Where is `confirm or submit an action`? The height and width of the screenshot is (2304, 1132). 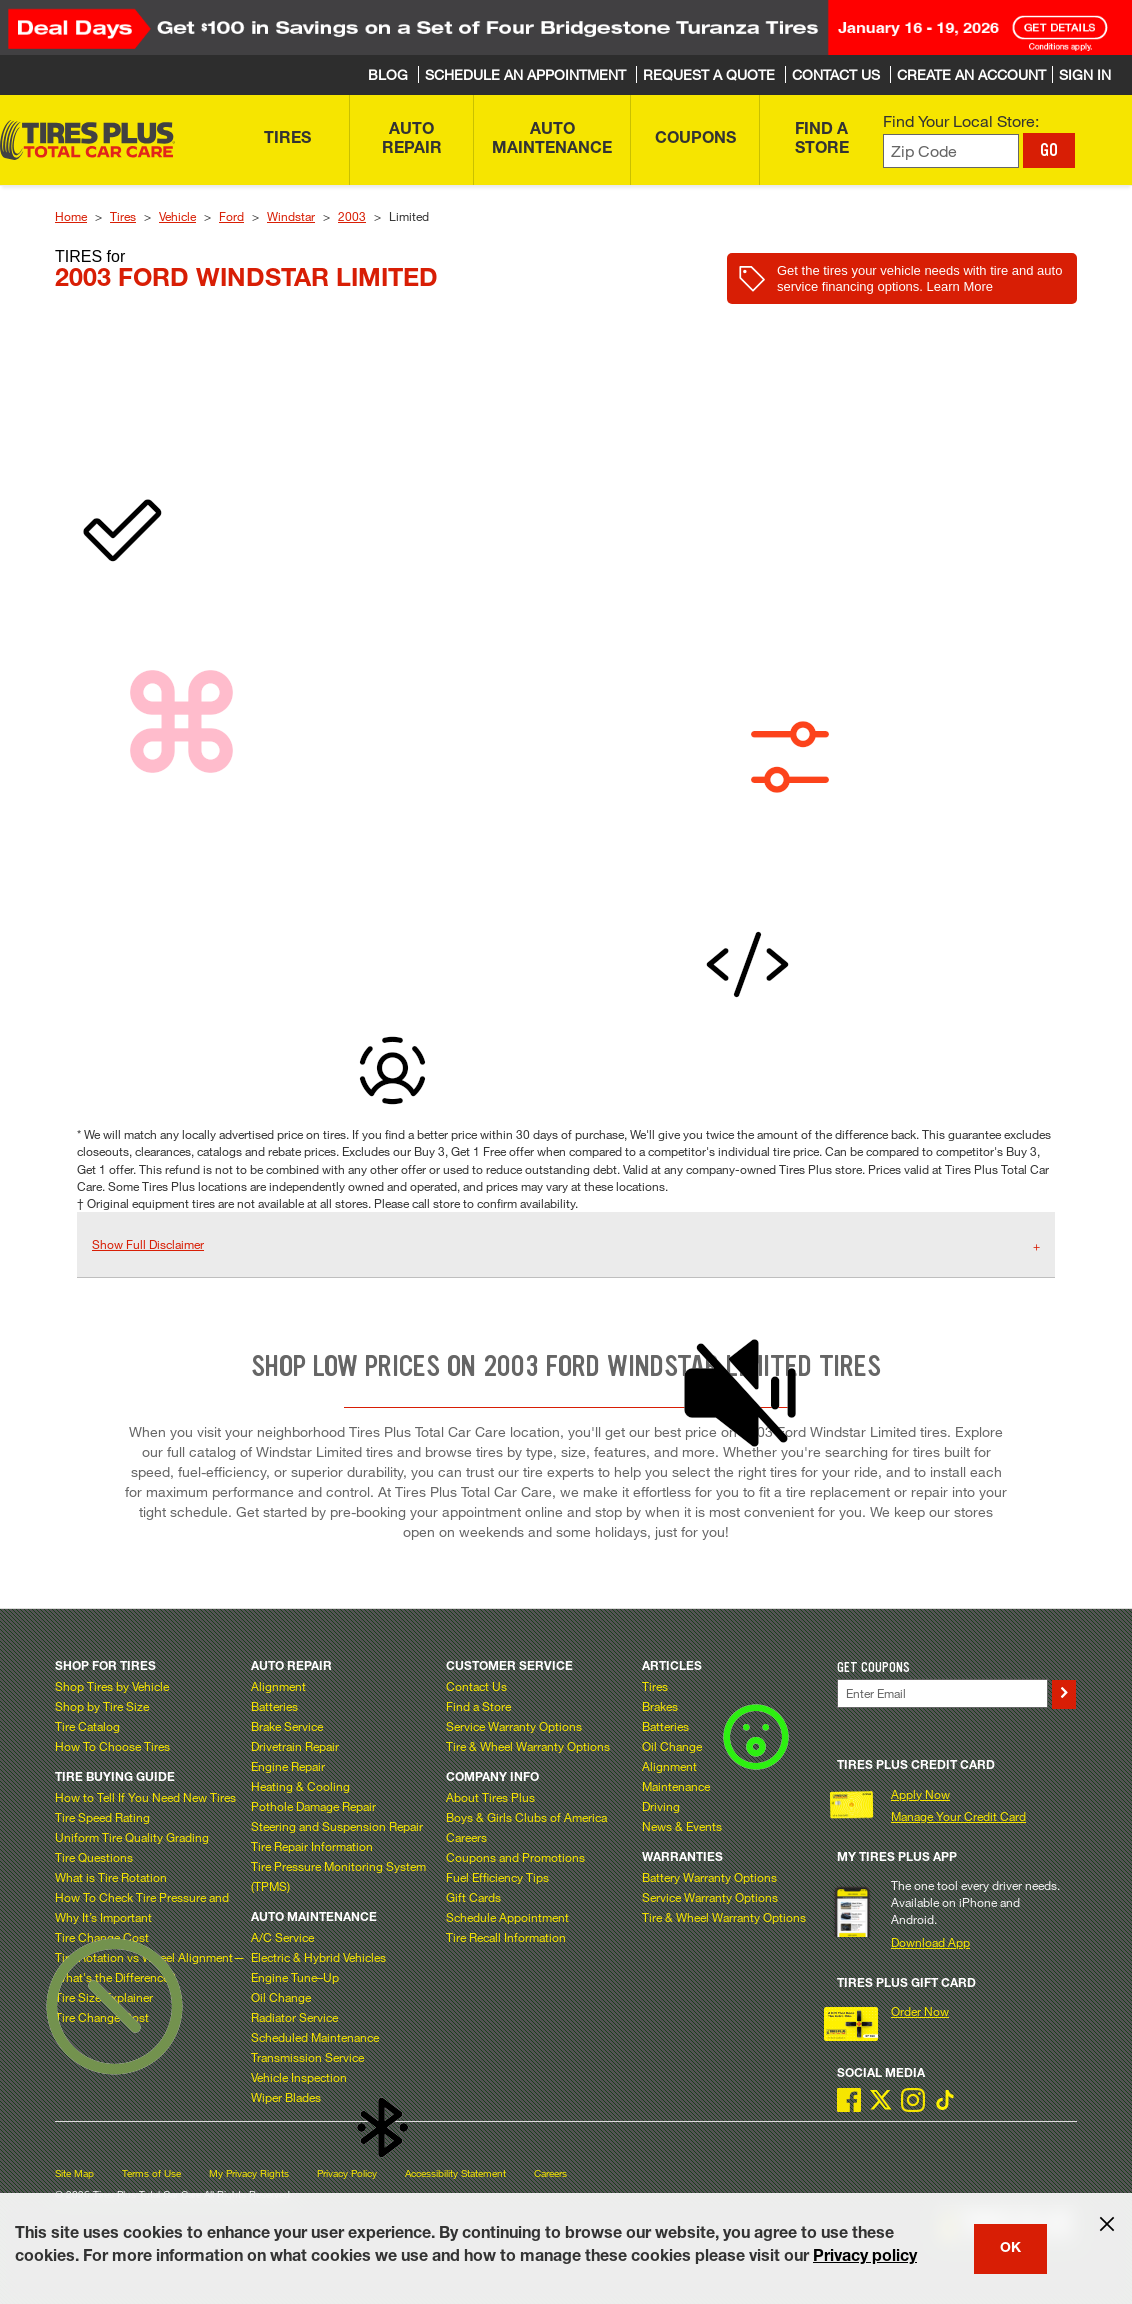 confirm or submit an action is located at coordinates (121, 529).